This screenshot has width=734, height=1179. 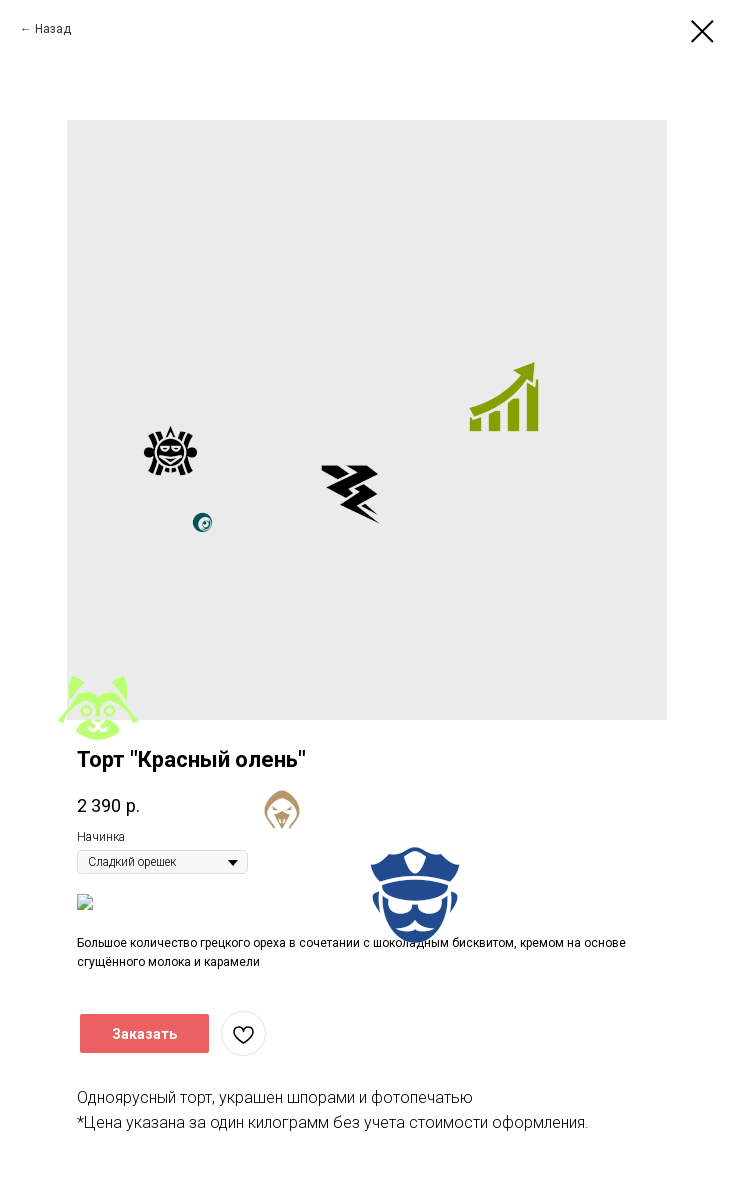 What do you see at coordinates (415, 895) in the screenshot?
I see `contact law enforcement or security` at bounding box center [415, 895].